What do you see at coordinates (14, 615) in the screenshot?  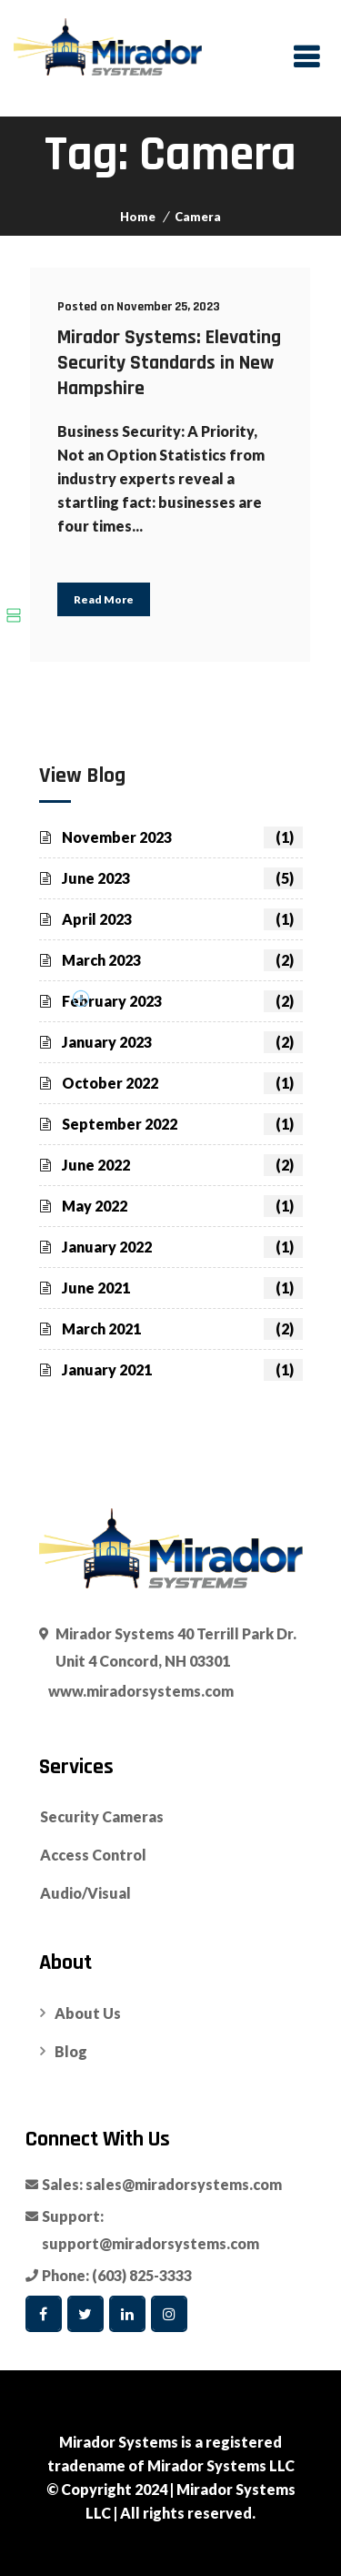 I see `switch to row view layout` at bounding box center [14, 615].